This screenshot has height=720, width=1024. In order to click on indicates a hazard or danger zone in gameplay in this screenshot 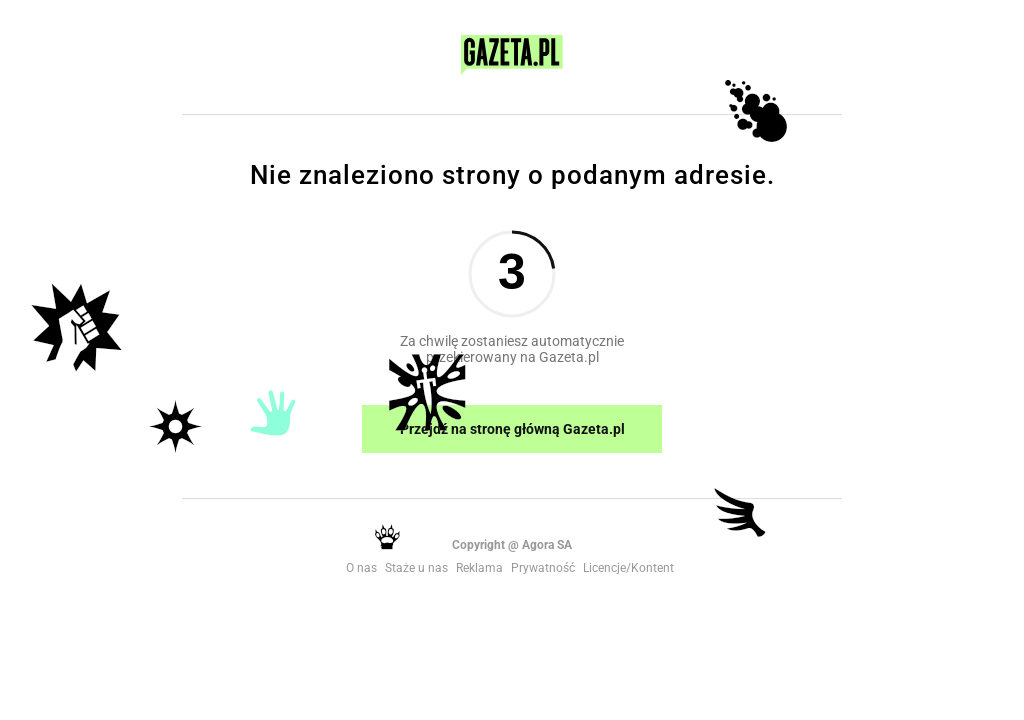, I will do `click(175, 426)`.